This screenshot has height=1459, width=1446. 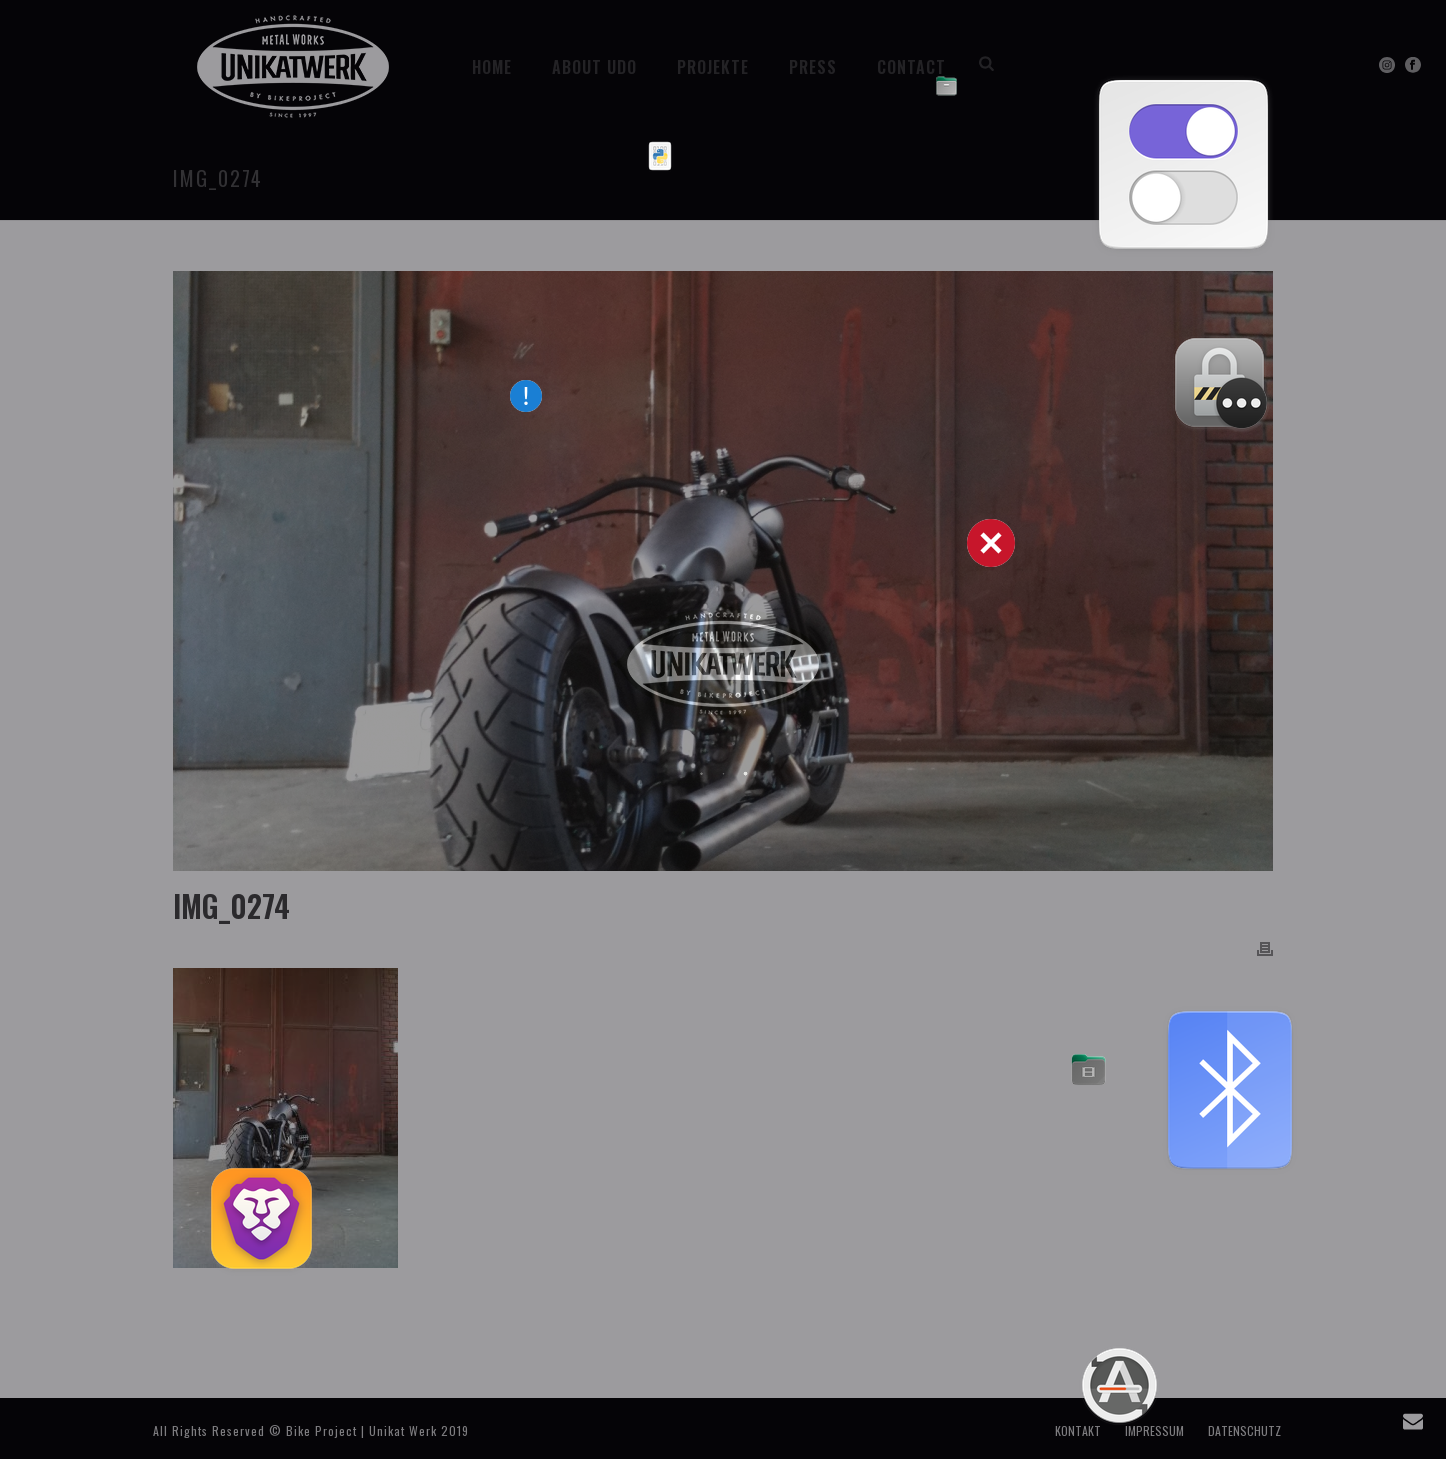 I want to click on mark email as important, so click(x=526, y=396).